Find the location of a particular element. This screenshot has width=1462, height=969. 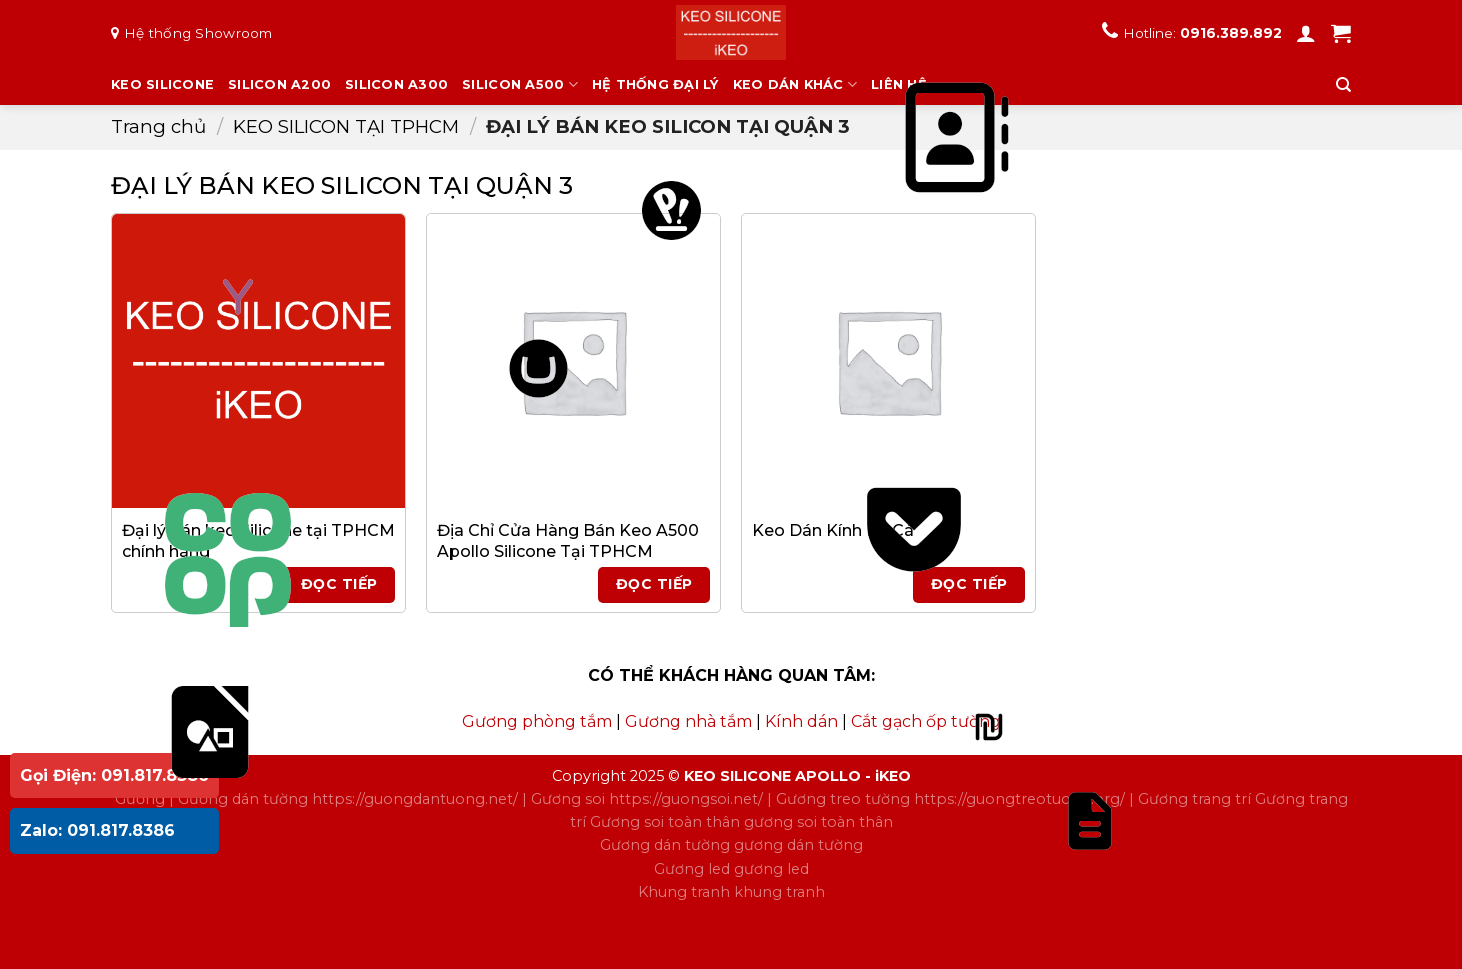

co-op brand logo is located at coordinates (228, 560).